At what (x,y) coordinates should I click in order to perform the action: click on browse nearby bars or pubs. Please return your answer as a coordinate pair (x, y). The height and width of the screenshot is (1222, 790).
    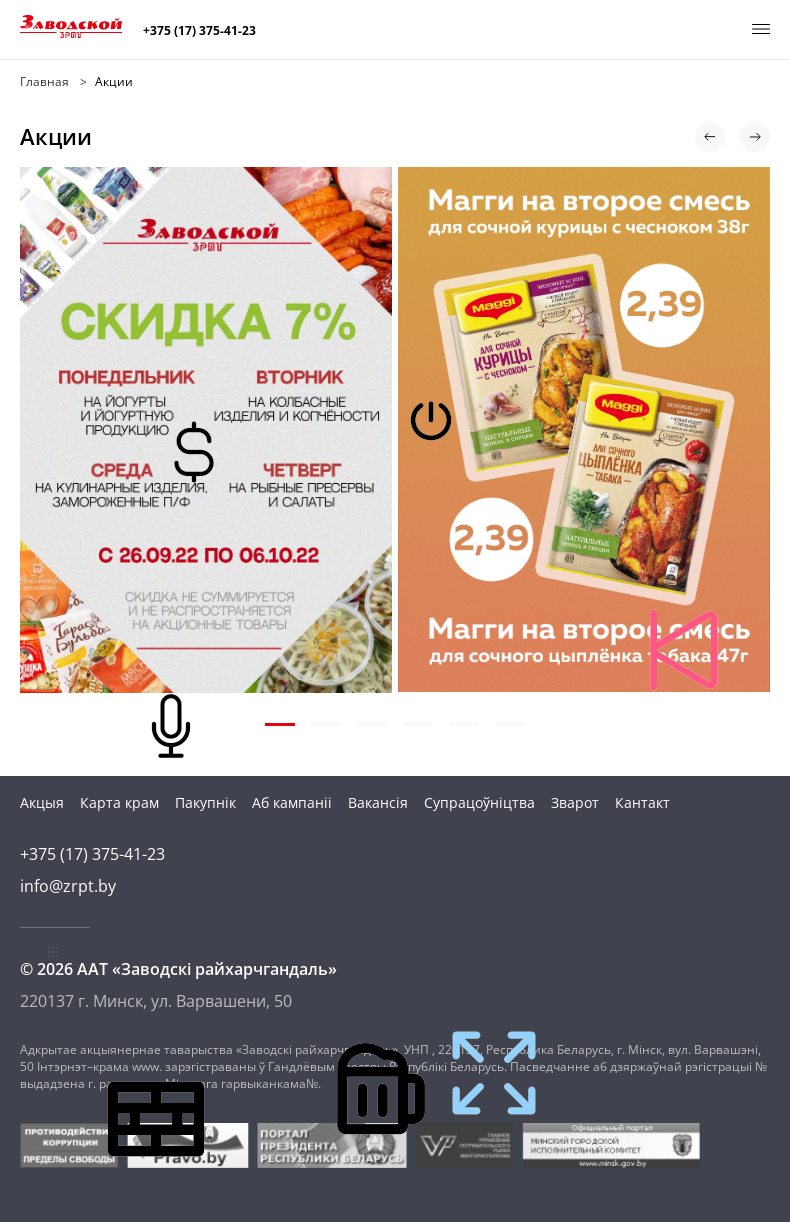
    Looking at the image, I should click on (376, 1092).